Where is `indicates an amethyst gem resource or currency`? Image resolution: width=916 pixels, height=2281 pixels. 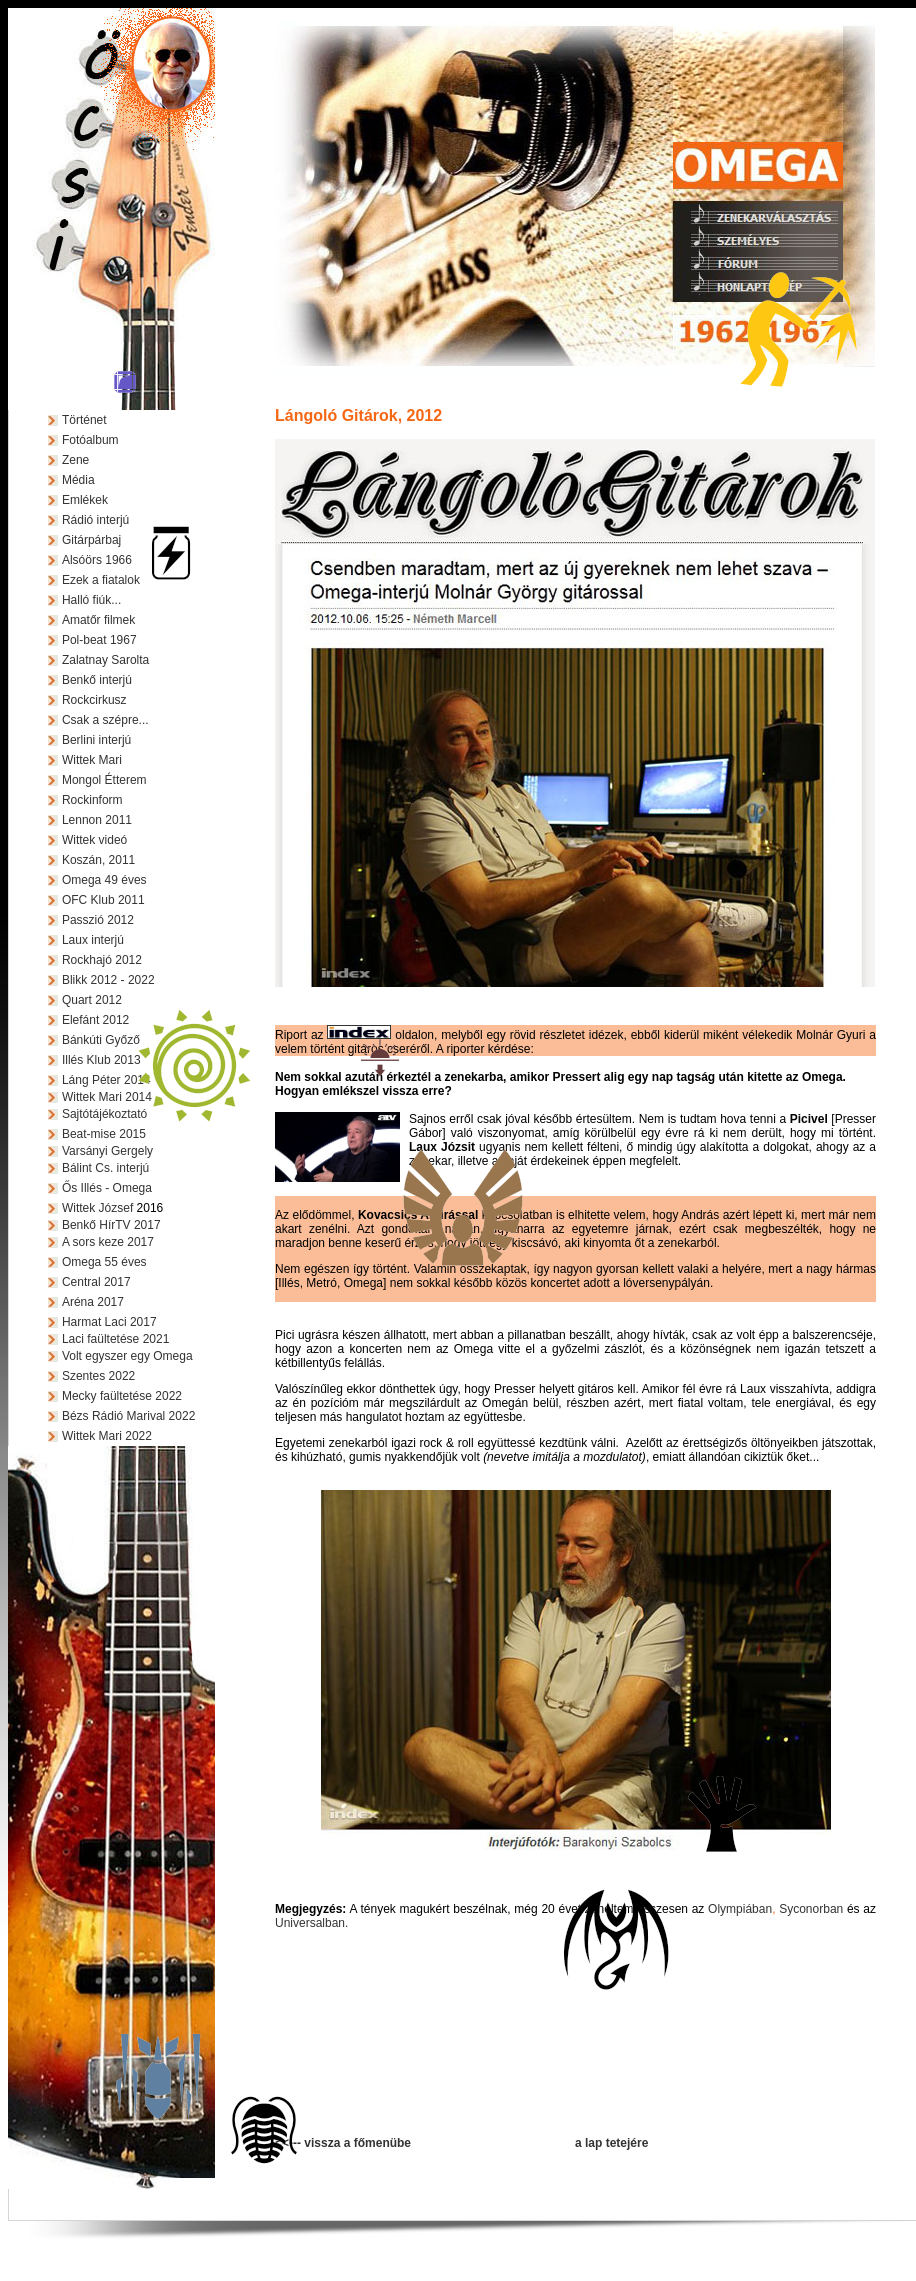
indicates an amethyst gem resource or currency is located at coordinates (125, 382).